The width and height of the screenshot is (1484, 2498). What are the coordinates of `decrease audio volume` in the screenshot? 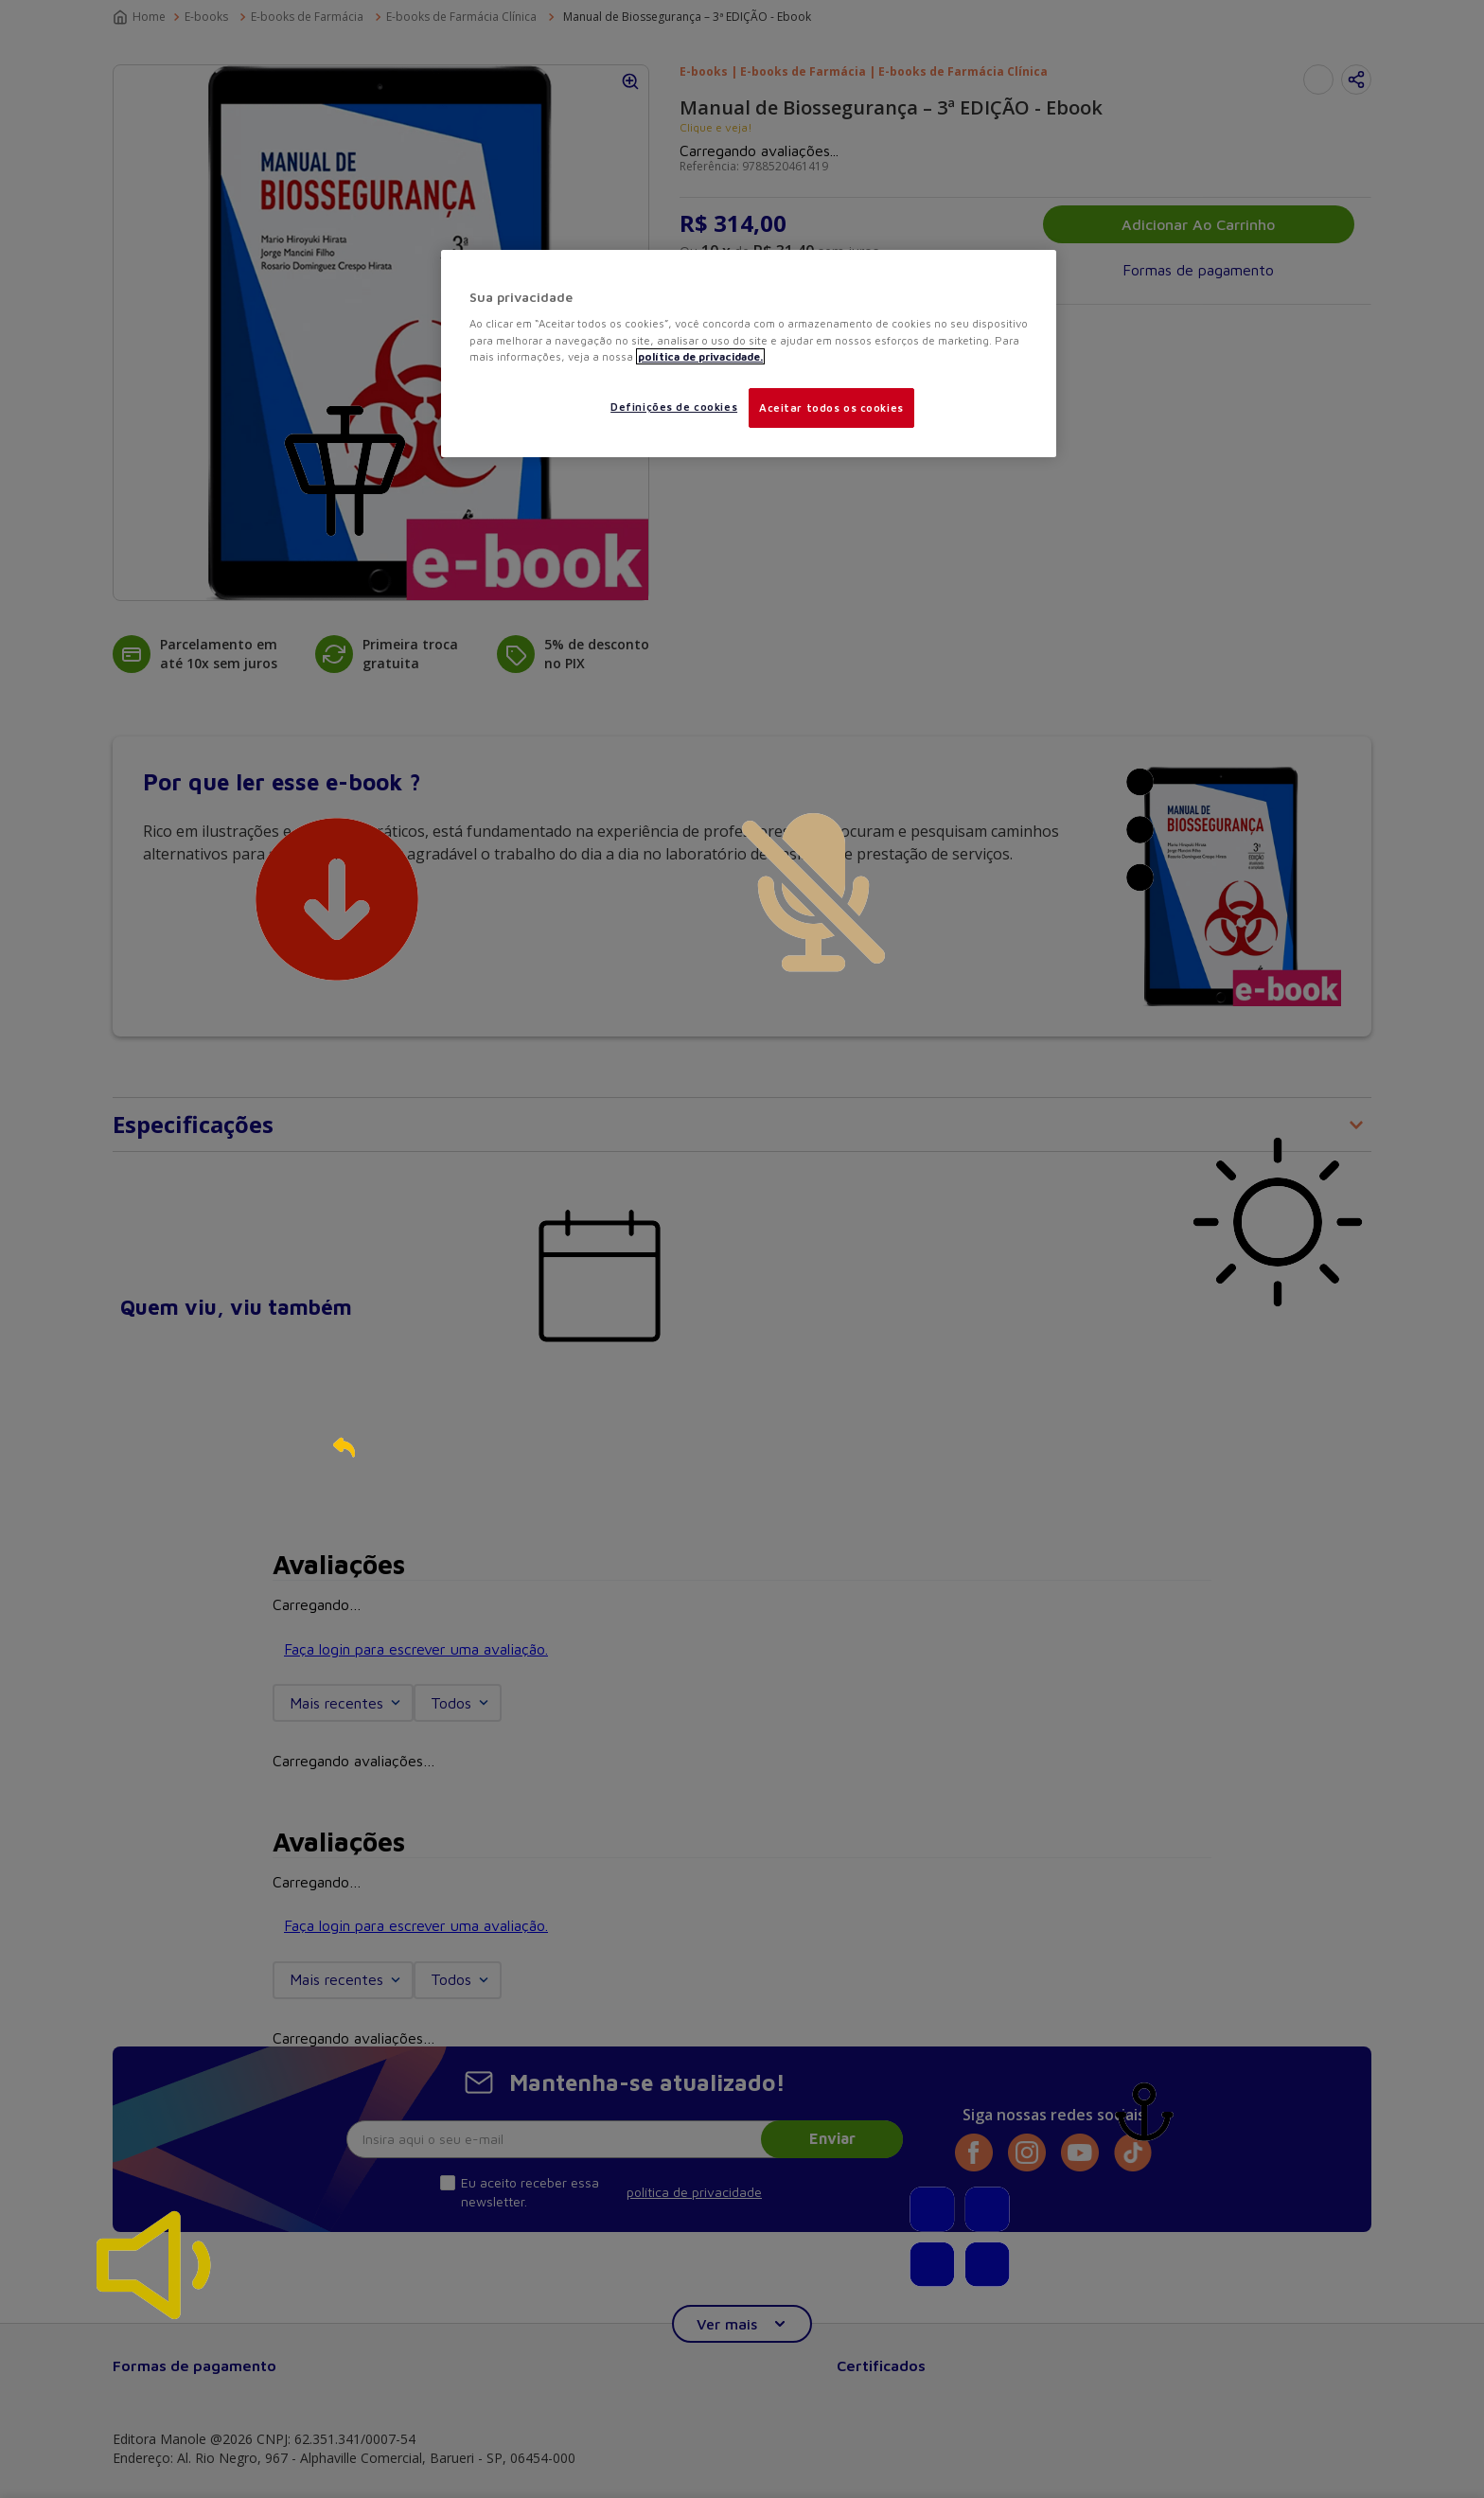 It's located at (150, 2265).